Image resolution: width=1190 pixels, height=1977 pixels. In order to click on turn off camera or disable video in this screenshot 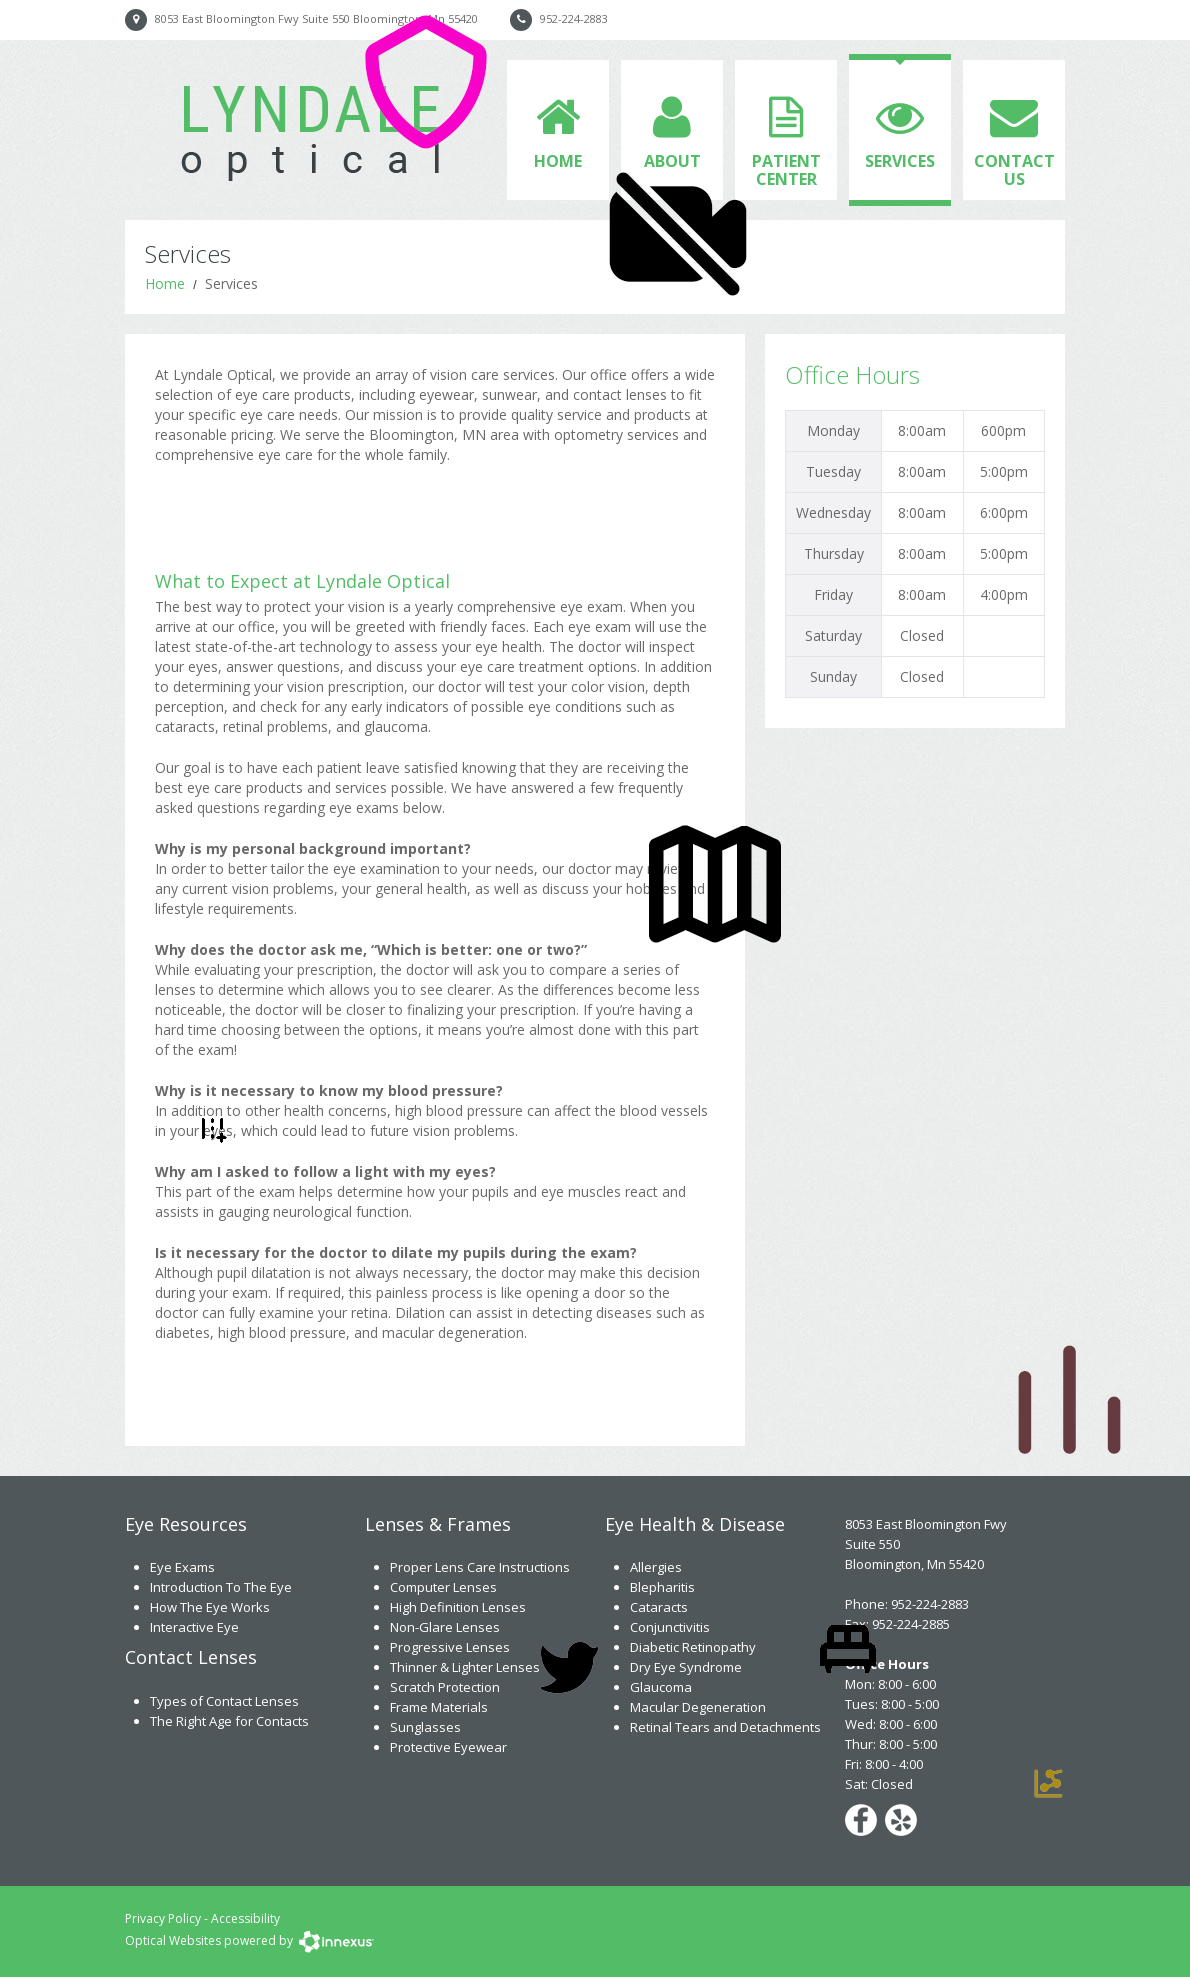, I will do `click(678, 234)`.